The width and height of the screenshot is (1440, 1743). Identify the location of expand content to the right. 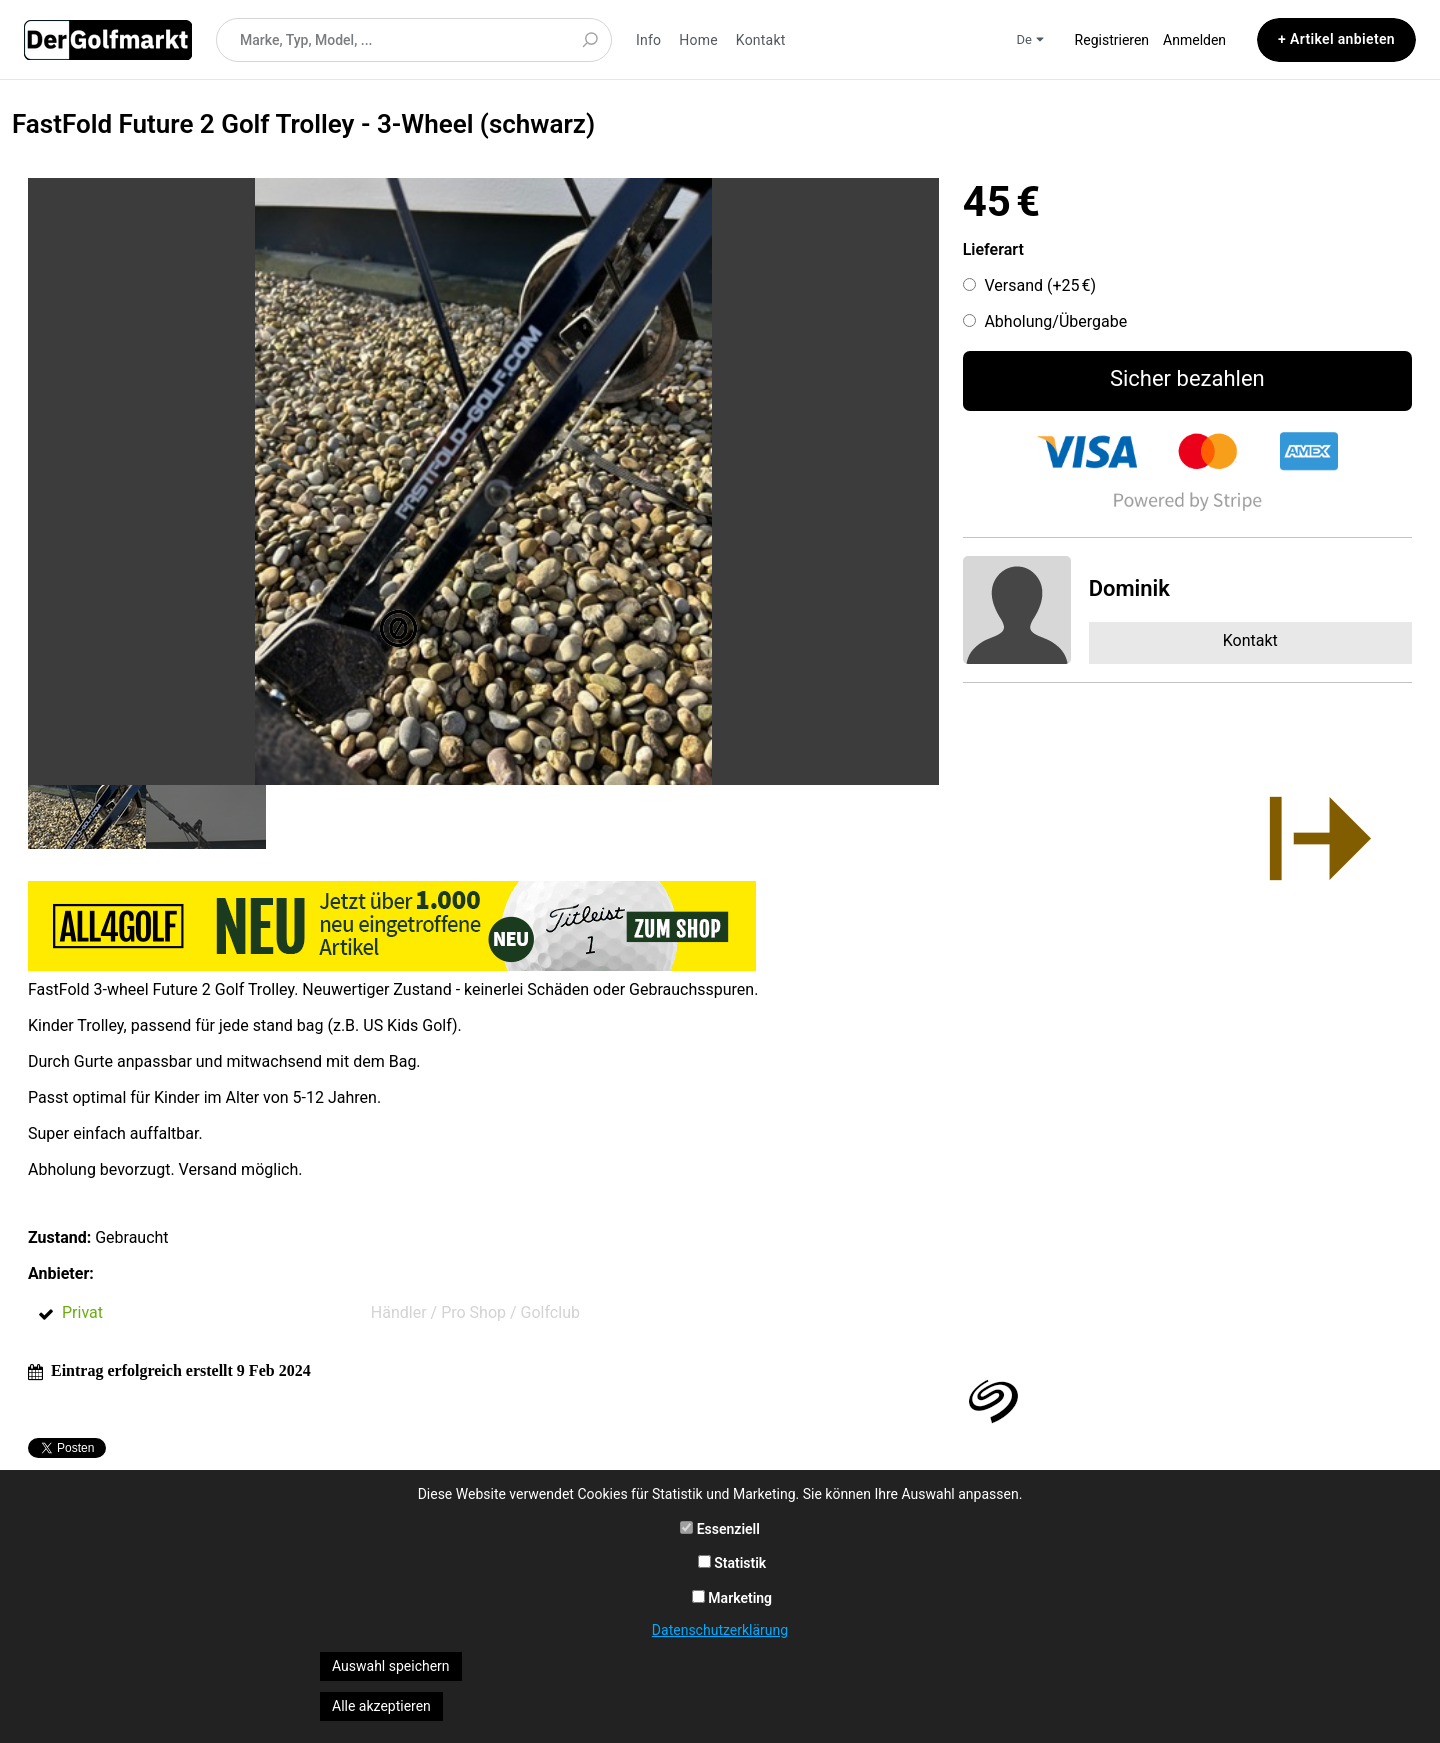
(1317, 838).